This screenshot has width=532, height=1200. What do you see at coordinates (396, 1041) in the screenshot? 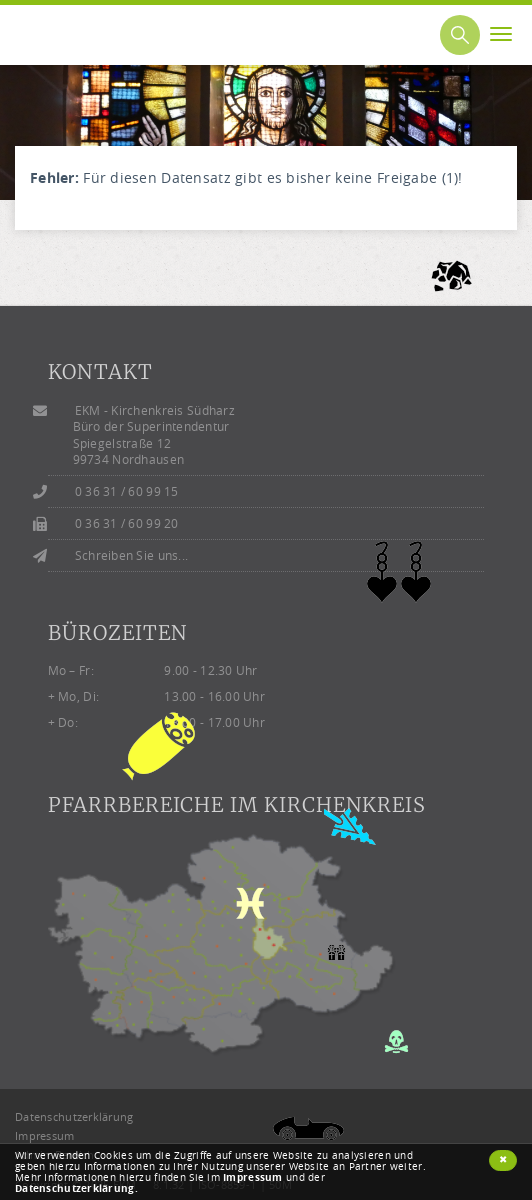
I see `enemy or creature type indicator in a game interface` at bounding box center [396, 1041].